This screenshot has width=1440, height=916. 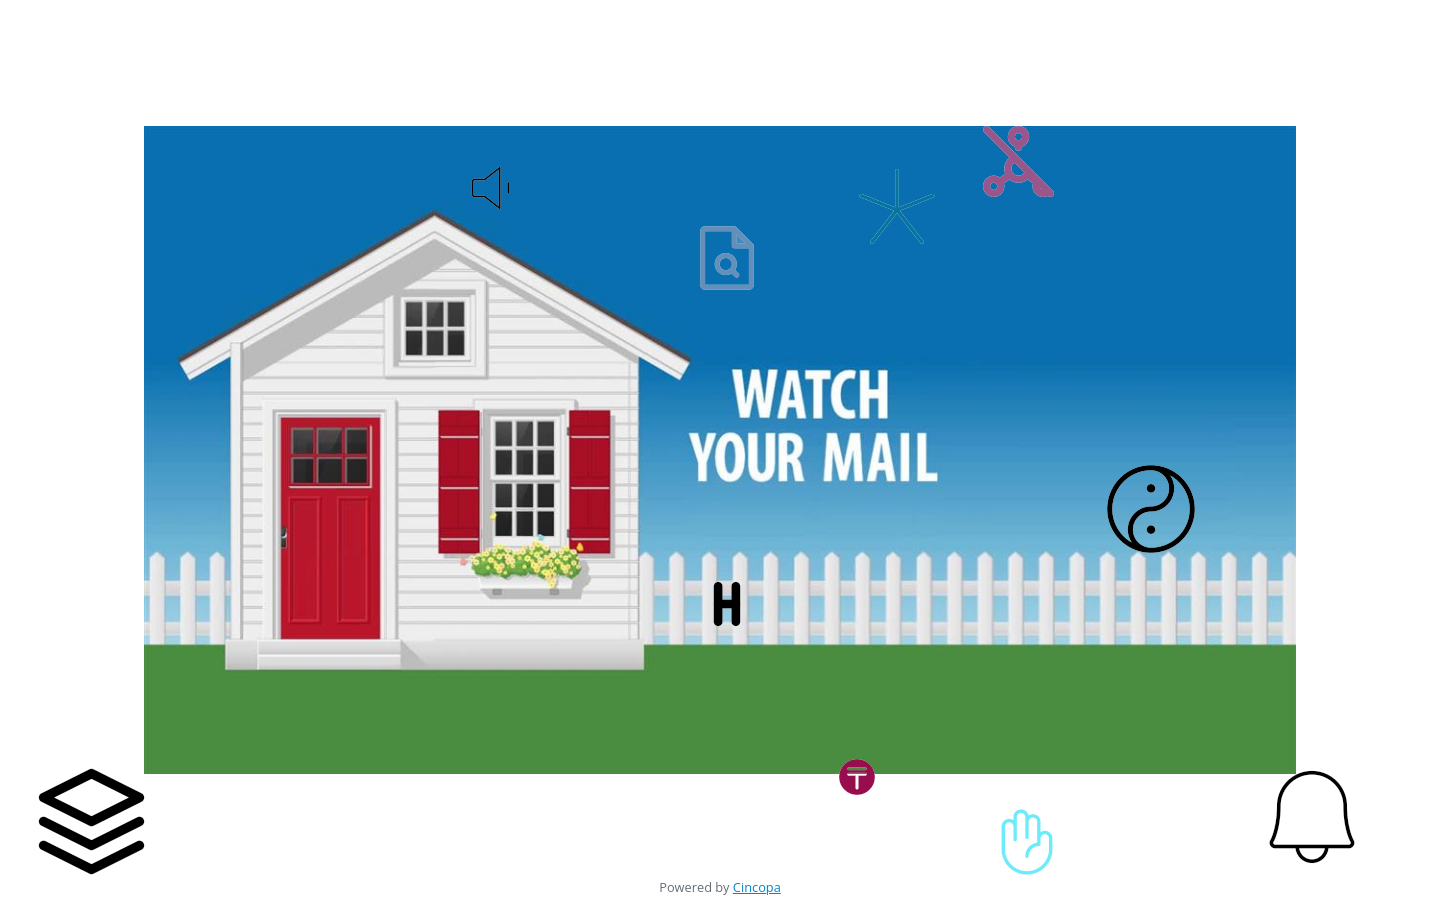 I want to click on indicates H or HSPA mobile network connection, so click(x=727, y=604).